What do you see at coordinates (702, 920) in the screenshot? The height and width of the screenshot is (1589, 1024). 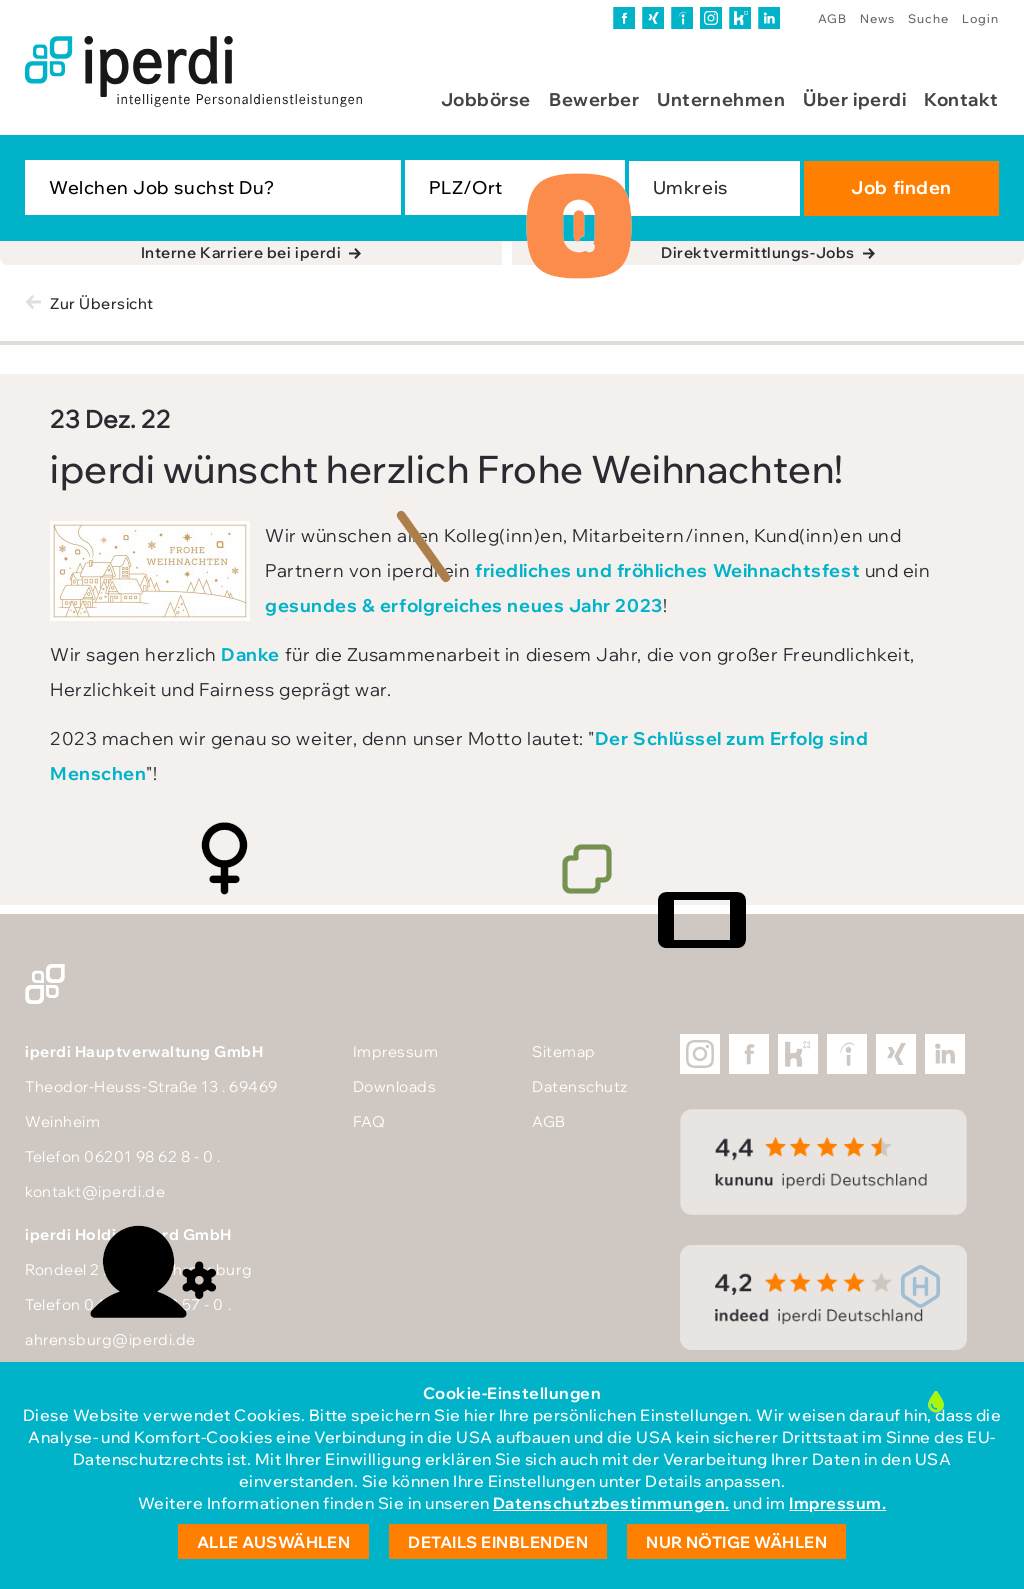 I see `rotate device to landscape orientation` at bounding box center [702, 920].